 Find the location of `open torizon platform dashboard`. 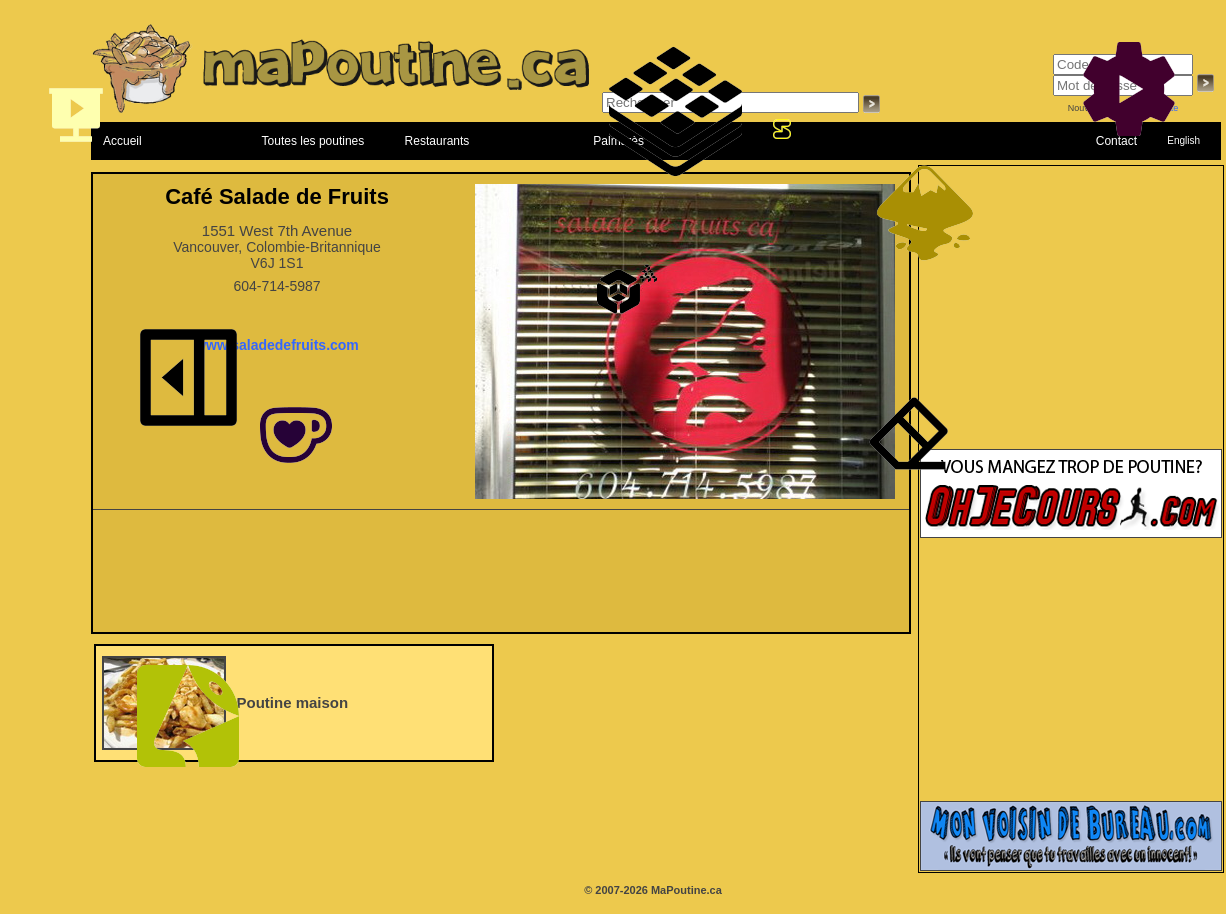

open torizon platform dashboard is located at coordinates (675, 111).